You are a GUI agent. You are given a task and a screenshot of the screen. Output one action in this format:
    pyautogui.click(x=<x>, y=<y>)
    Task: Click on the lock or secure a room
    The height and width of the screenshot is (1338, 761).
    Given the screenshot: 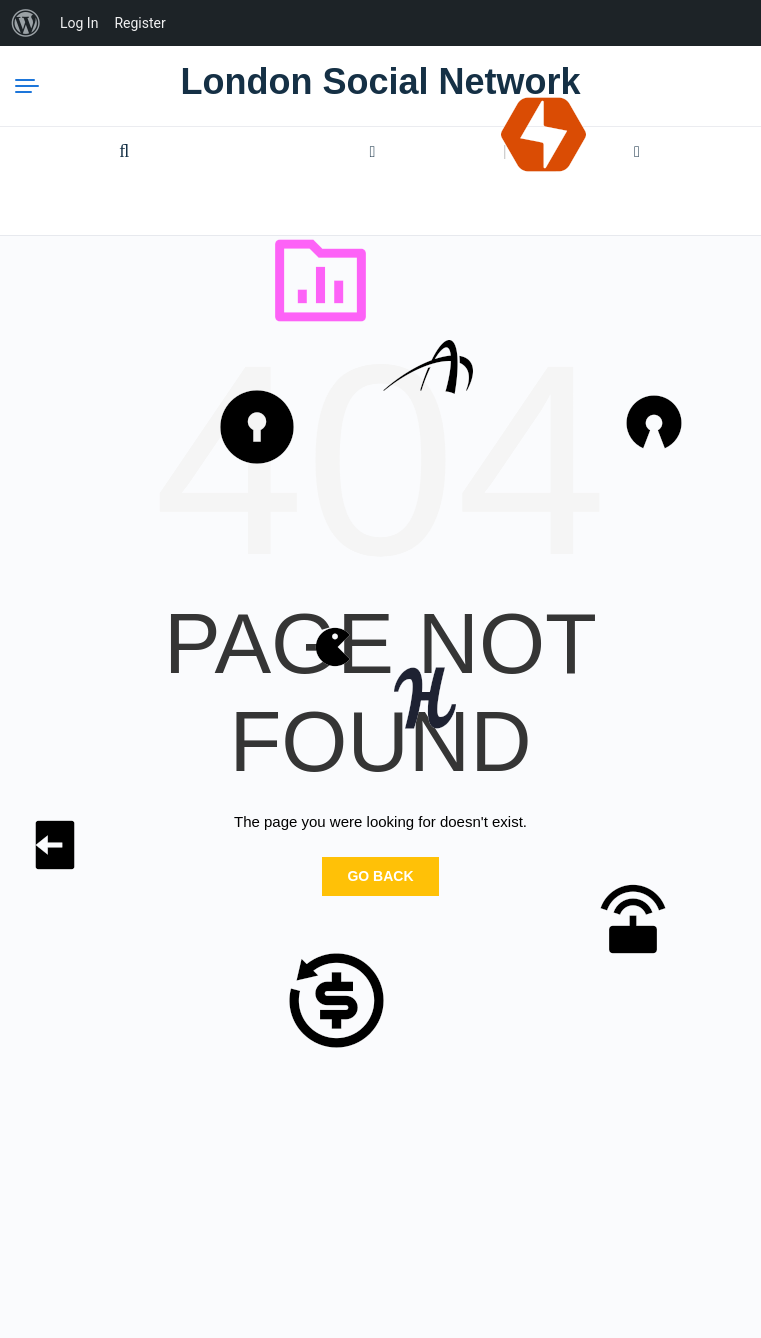 What is the action you would take?
    pyautogui.click(x=257, y=427)
    